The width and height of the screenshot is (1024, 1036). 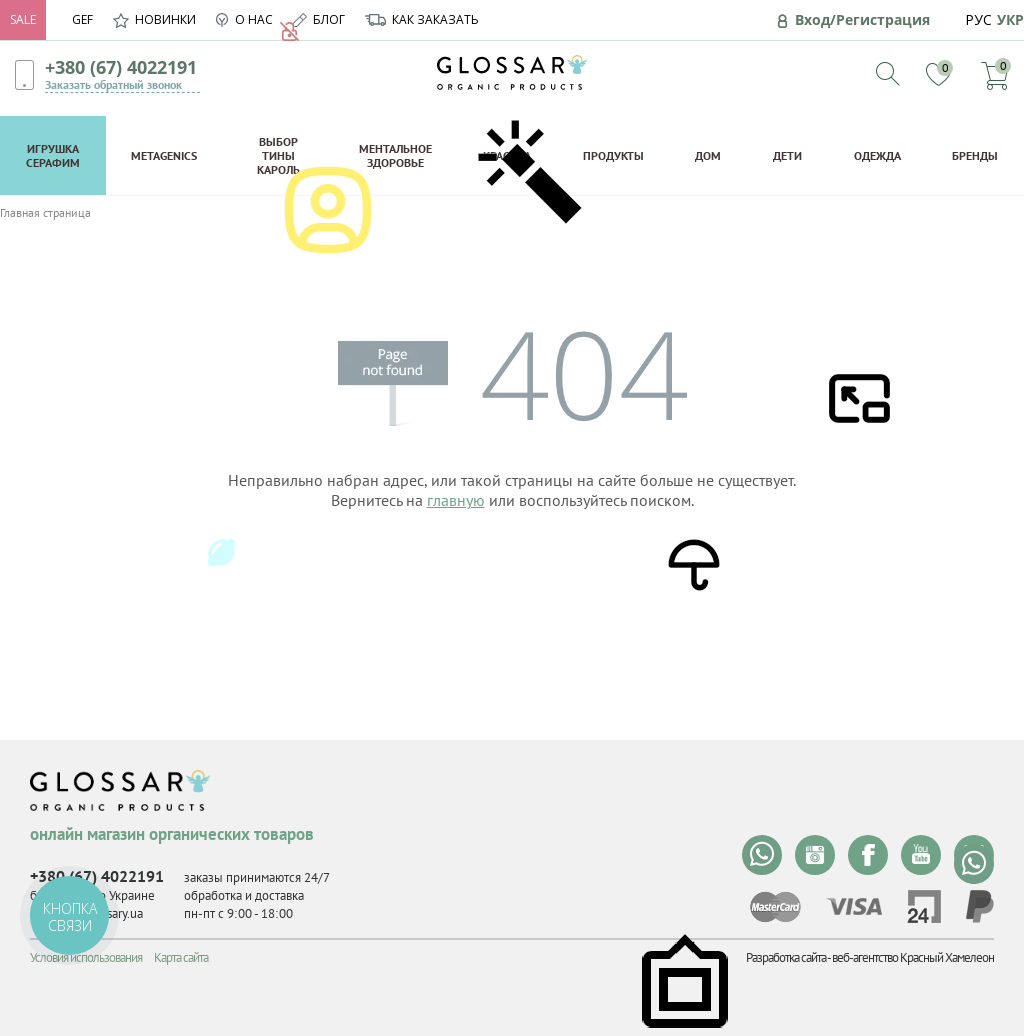 I want to click on indicates fresh or organic content, so click(x=221, y=552).